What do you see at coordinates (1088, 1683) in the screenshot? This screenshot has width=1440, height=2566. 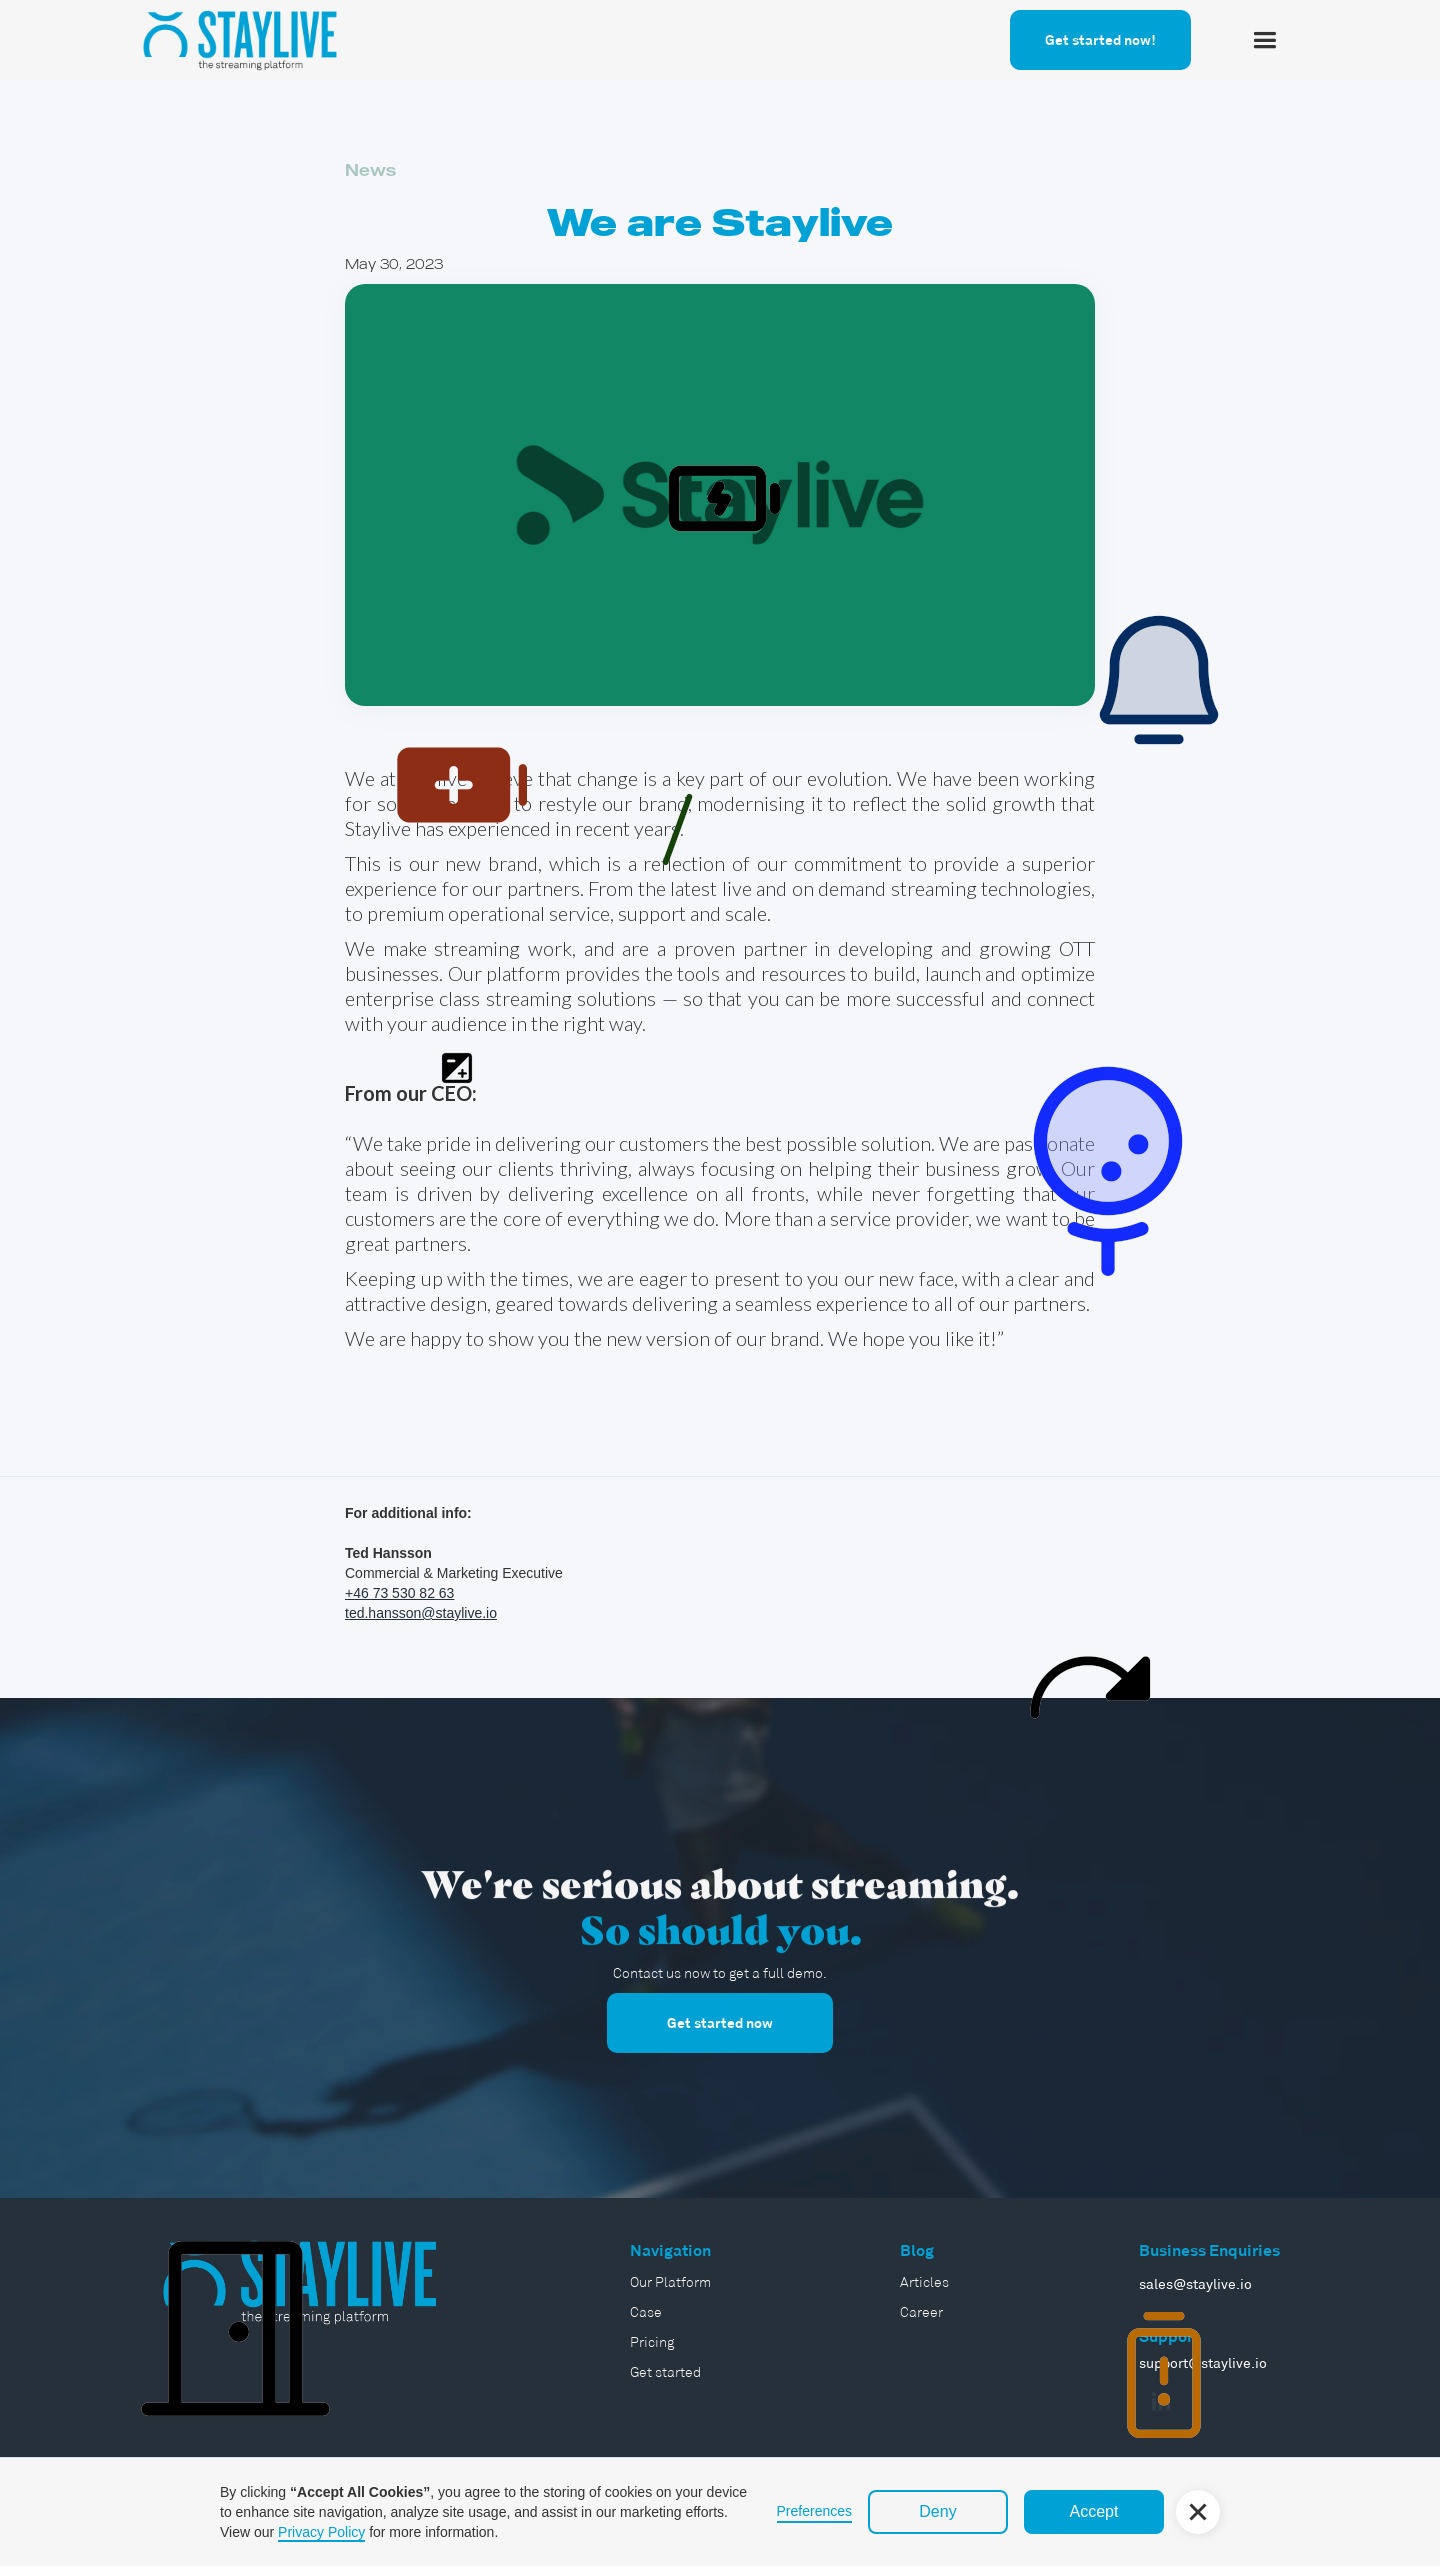 I see `redo last action` at bounding box center [1088, 1683].